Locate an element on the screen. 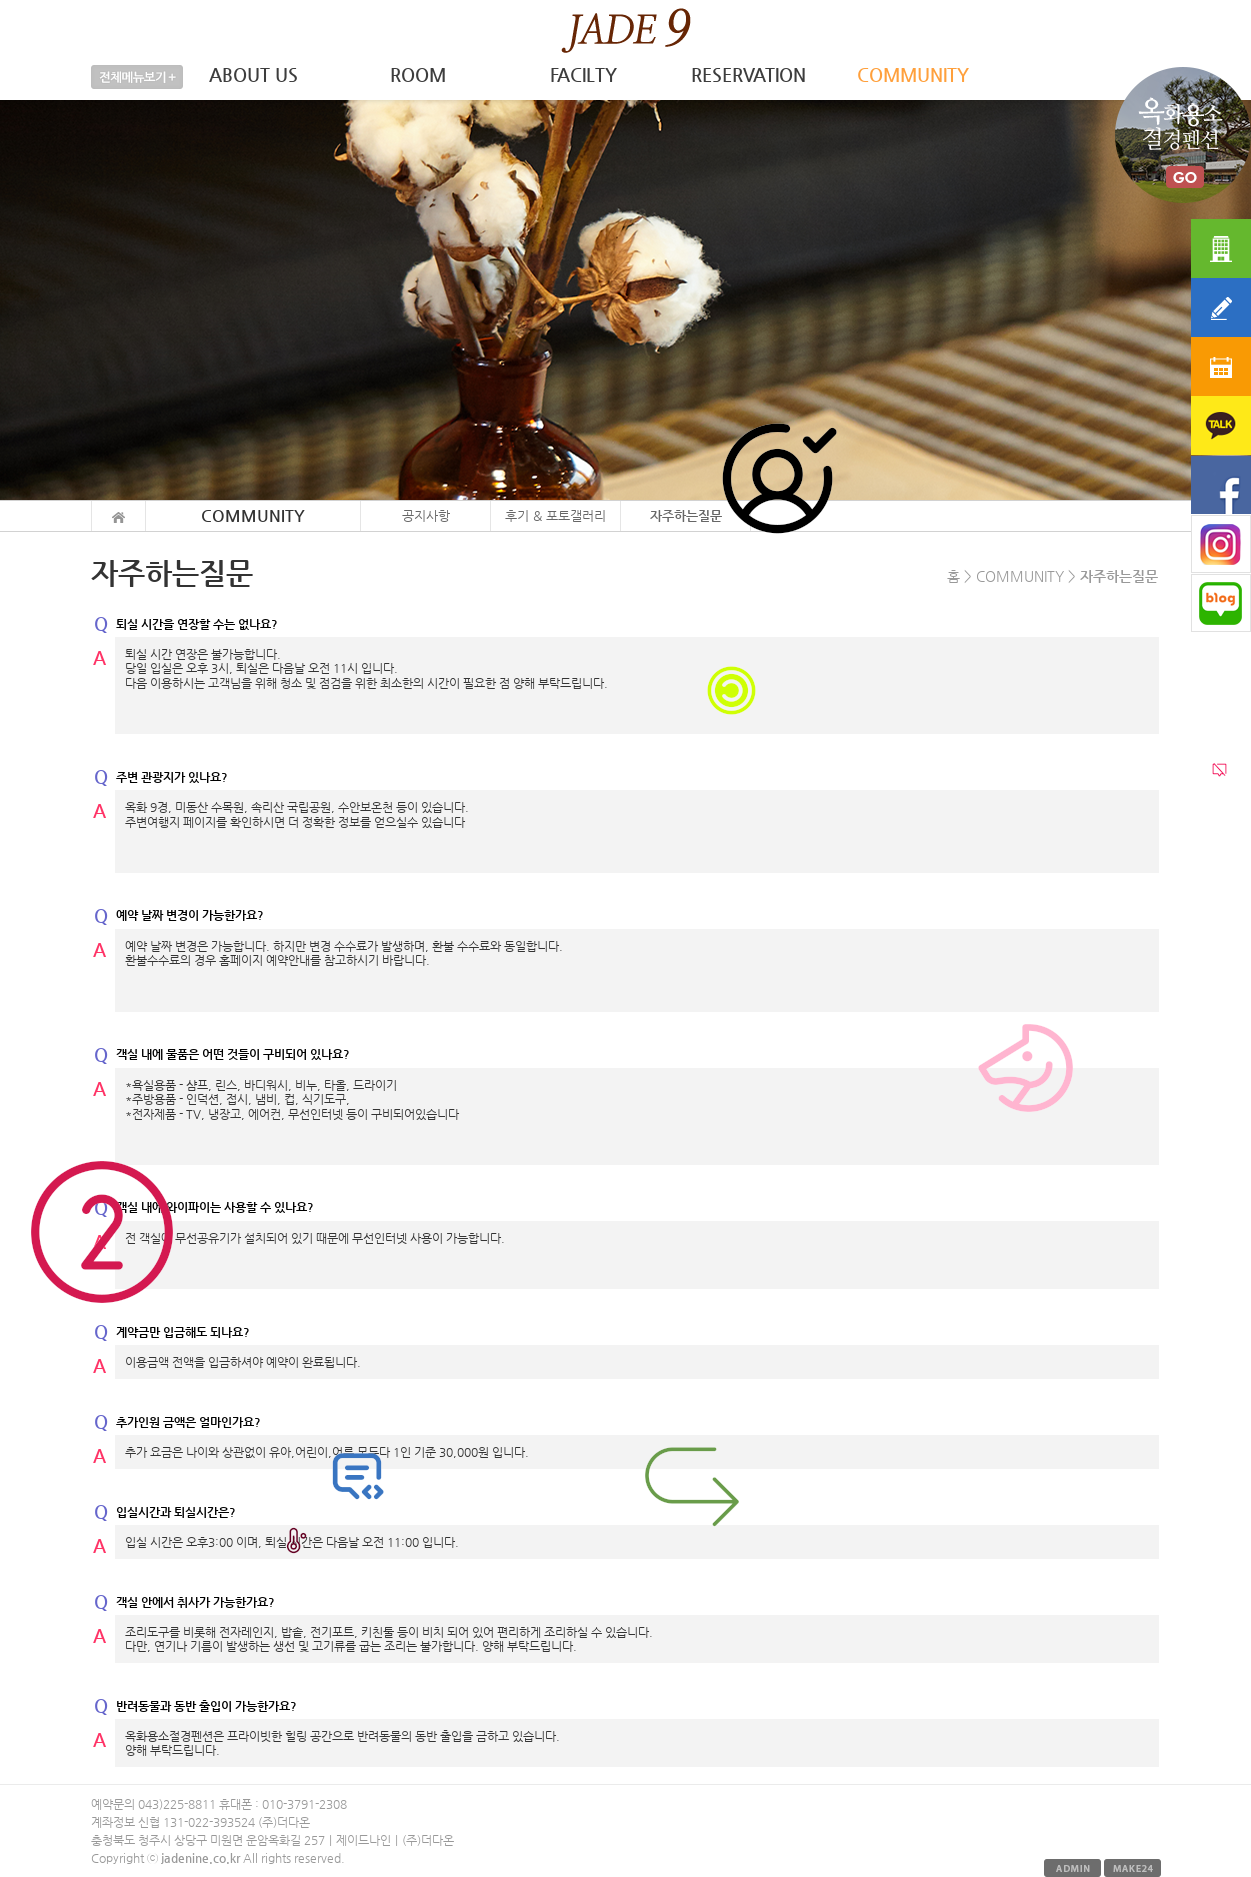  access equestrian or horse-related content is located at coordinates (1029, 1068).